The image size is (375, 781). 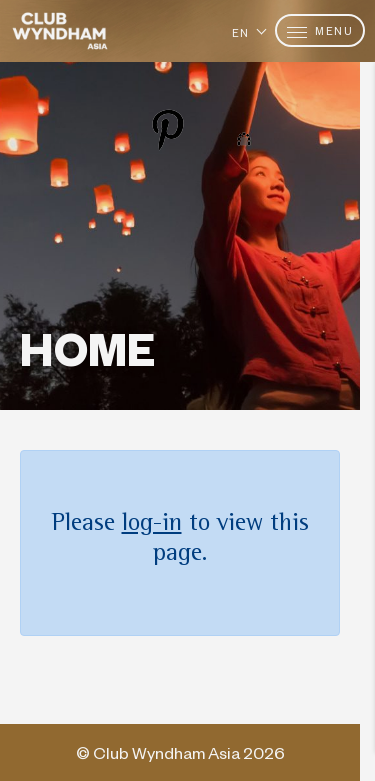 What do you see at coordinates (168, 130) in the screenshot?
I see `open Pinterest app` at bounding box center [168, 130].